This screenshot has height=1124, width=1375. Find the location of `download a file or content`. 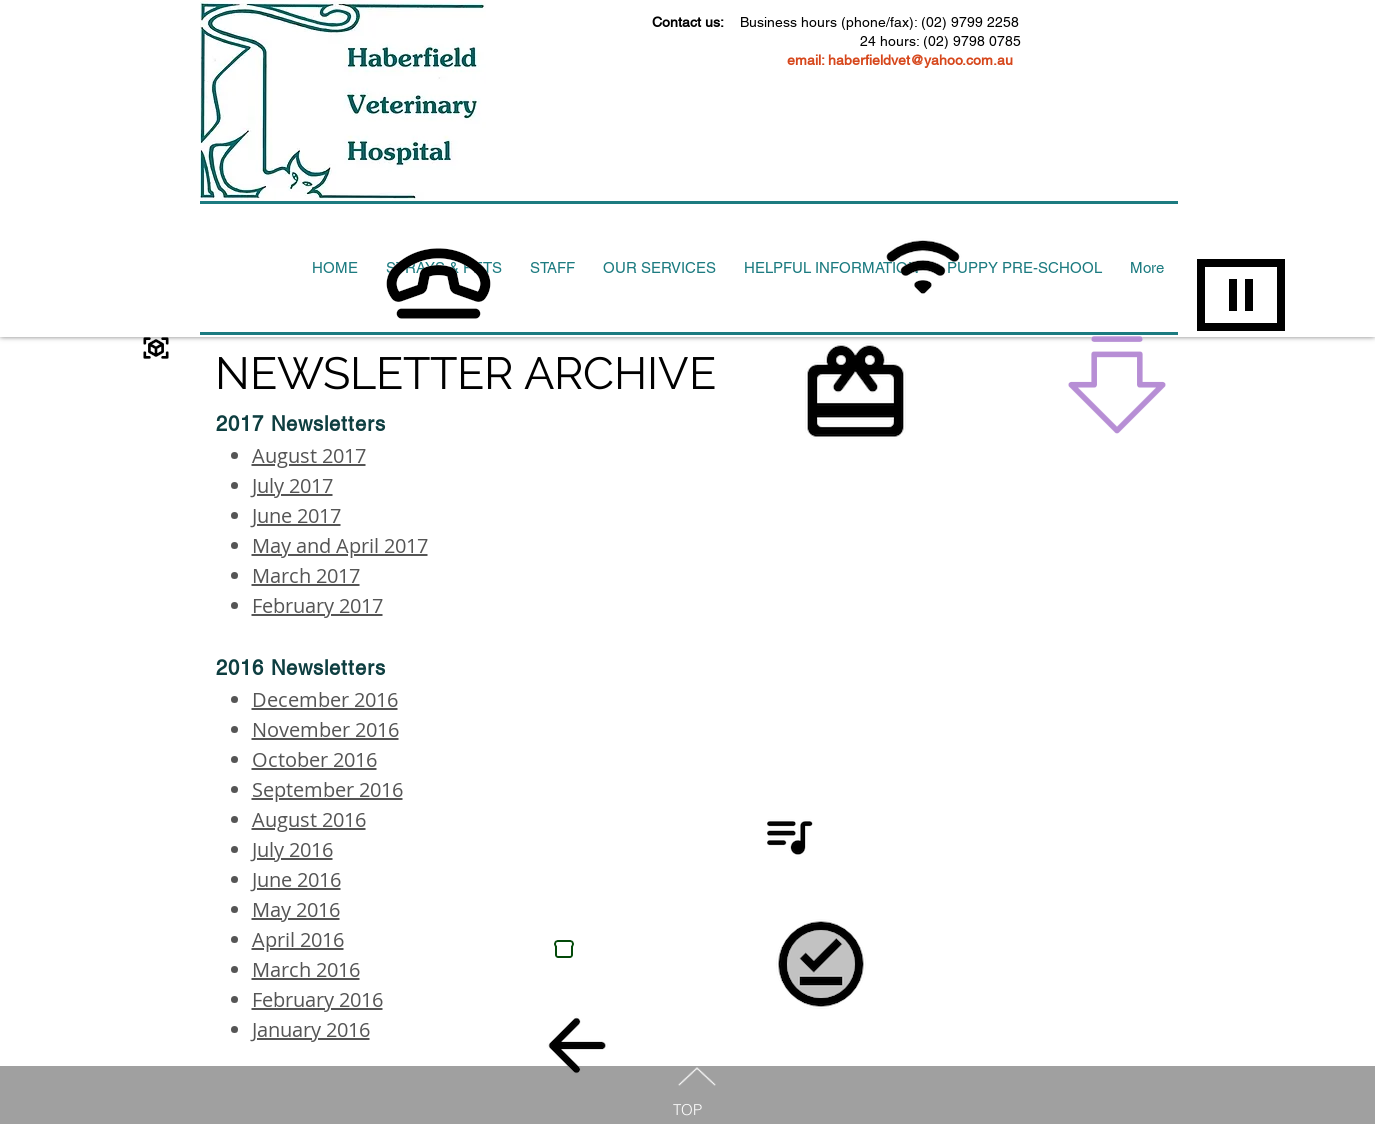

download a file or content is located at coordinates (1117, 381).